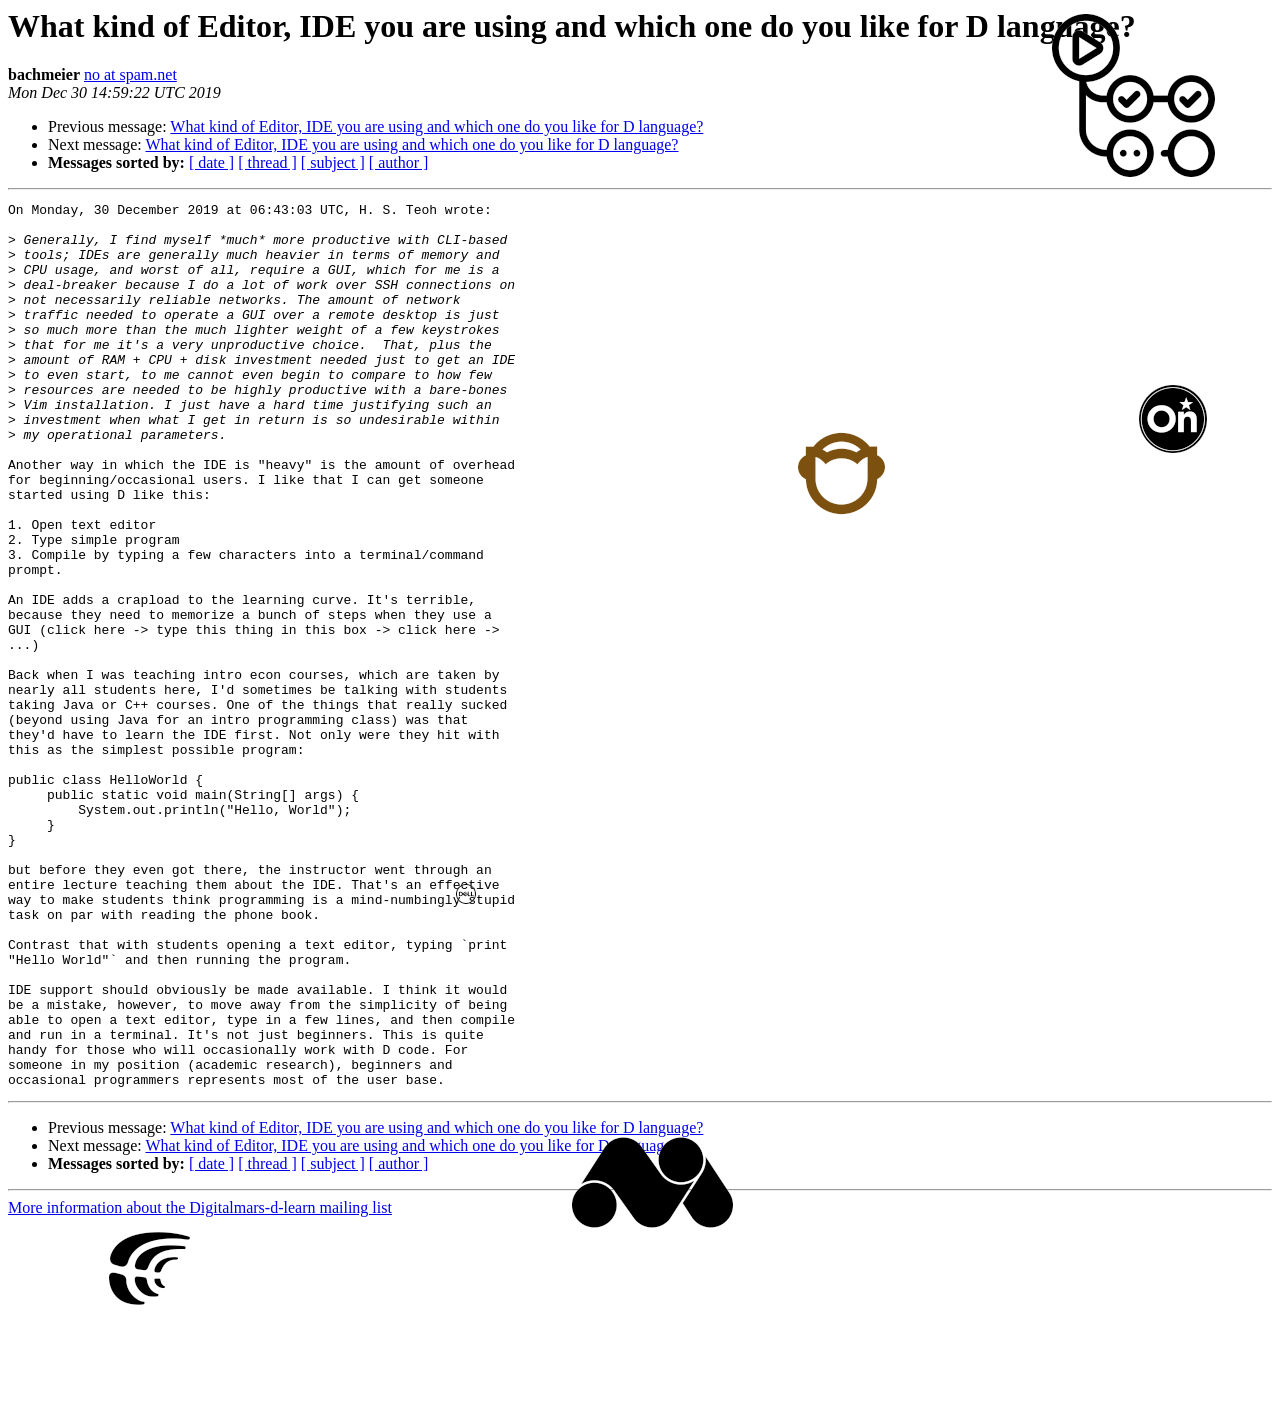 This screenshot has height=1402, width=1280. I want to click on access OnStar connected vehicle services, so click(1173, 419).